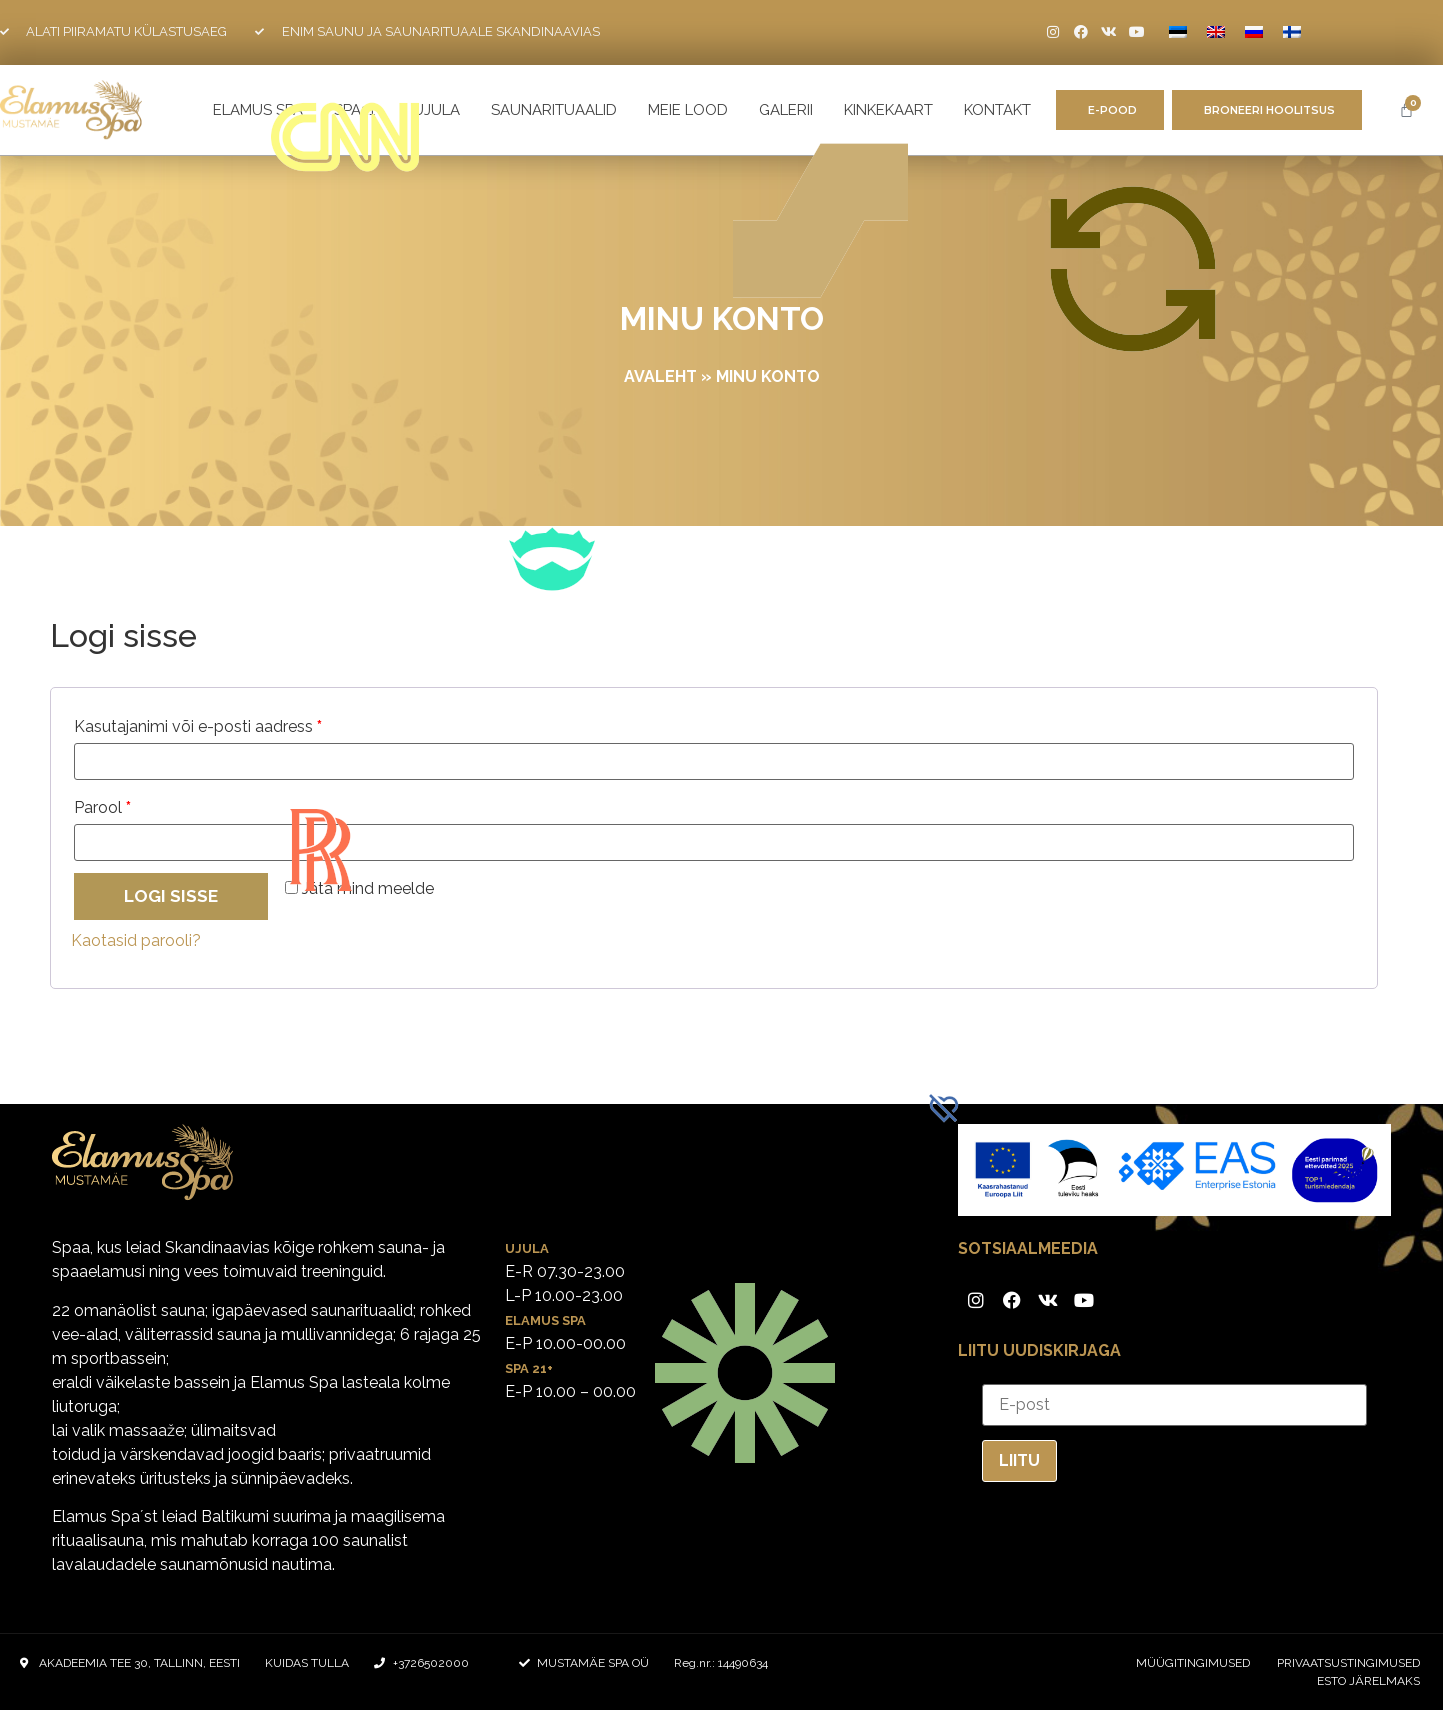  I want to click on undo or revert to previous state, so click(1133, 269).